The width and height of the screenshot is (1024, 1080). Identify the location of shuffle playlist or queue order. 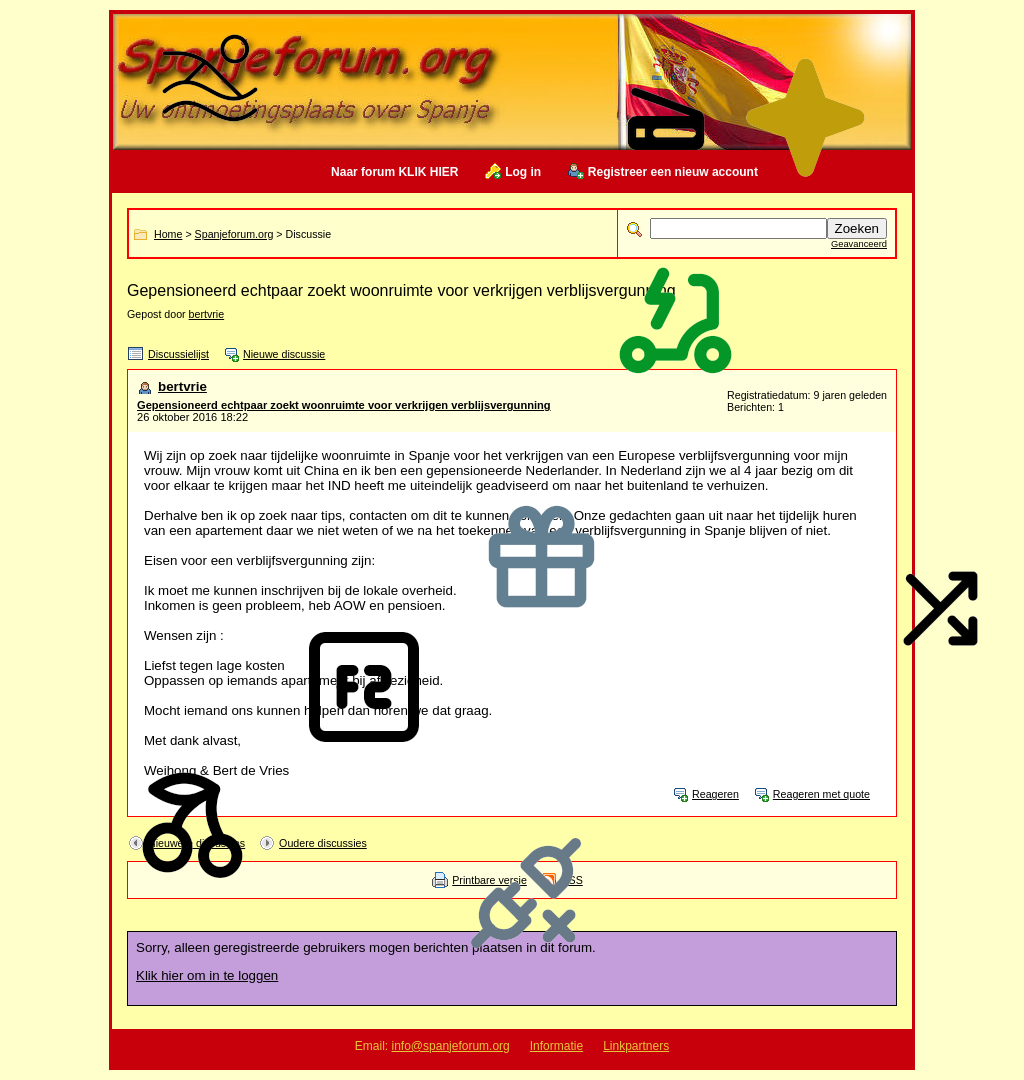
(940, 608).